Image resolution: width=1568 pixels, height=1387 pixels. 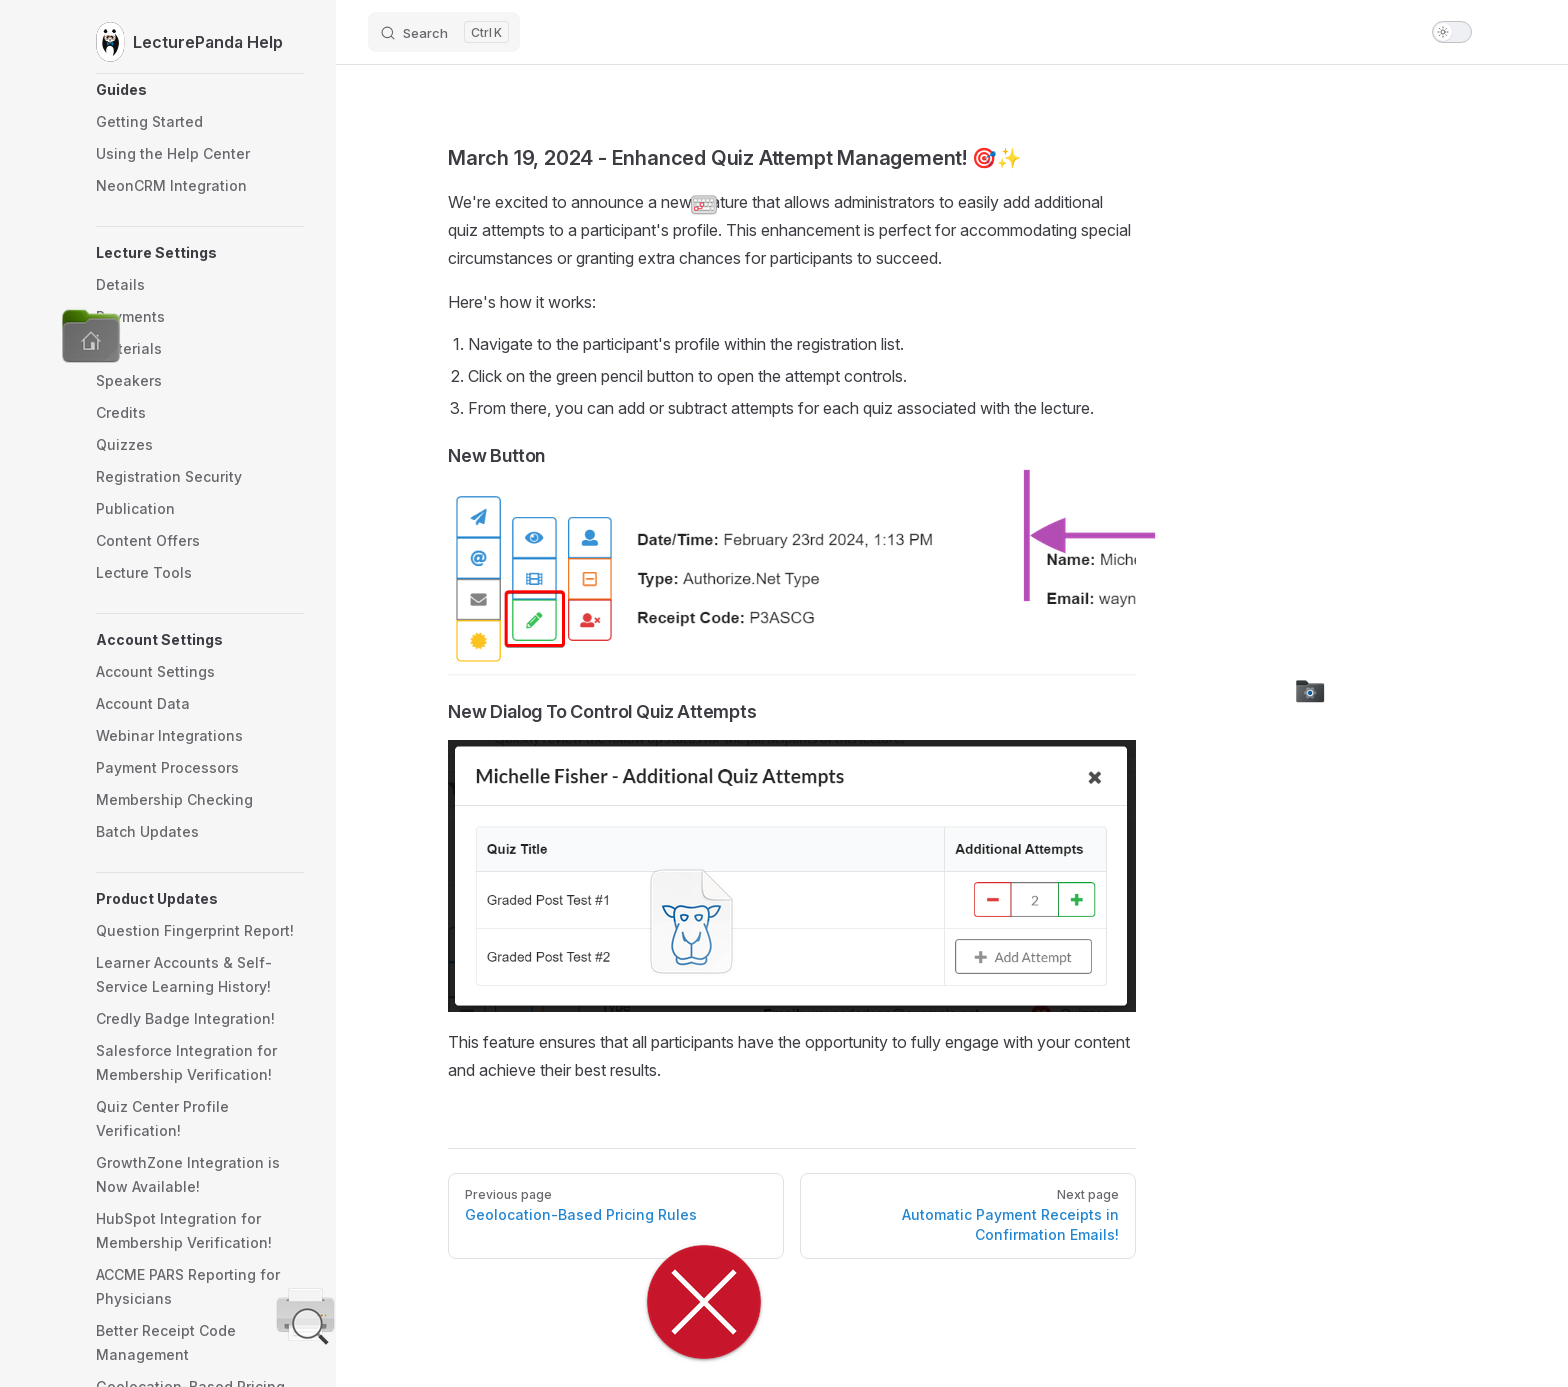 What do you see at coordinates (305, 1314) in the screenshot?
I see `preview document before printing` at bounding box center [305, 1314].